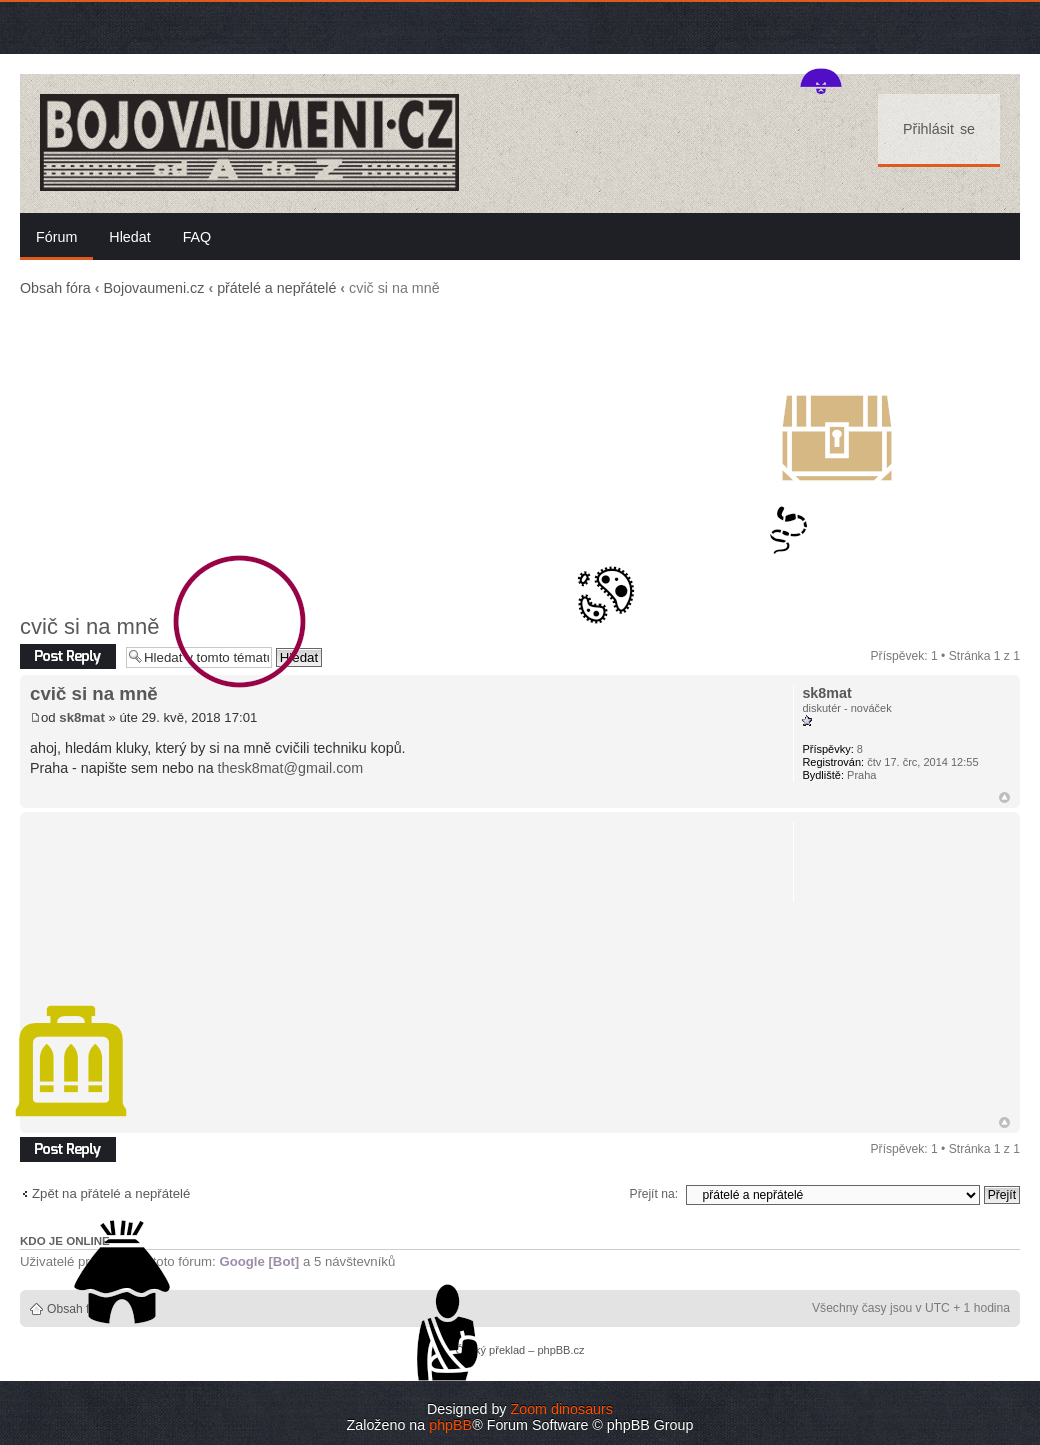 The image size is (1040, 1445). I want to click on view microorganisms or bacteria in a science game, so click(606, 595).